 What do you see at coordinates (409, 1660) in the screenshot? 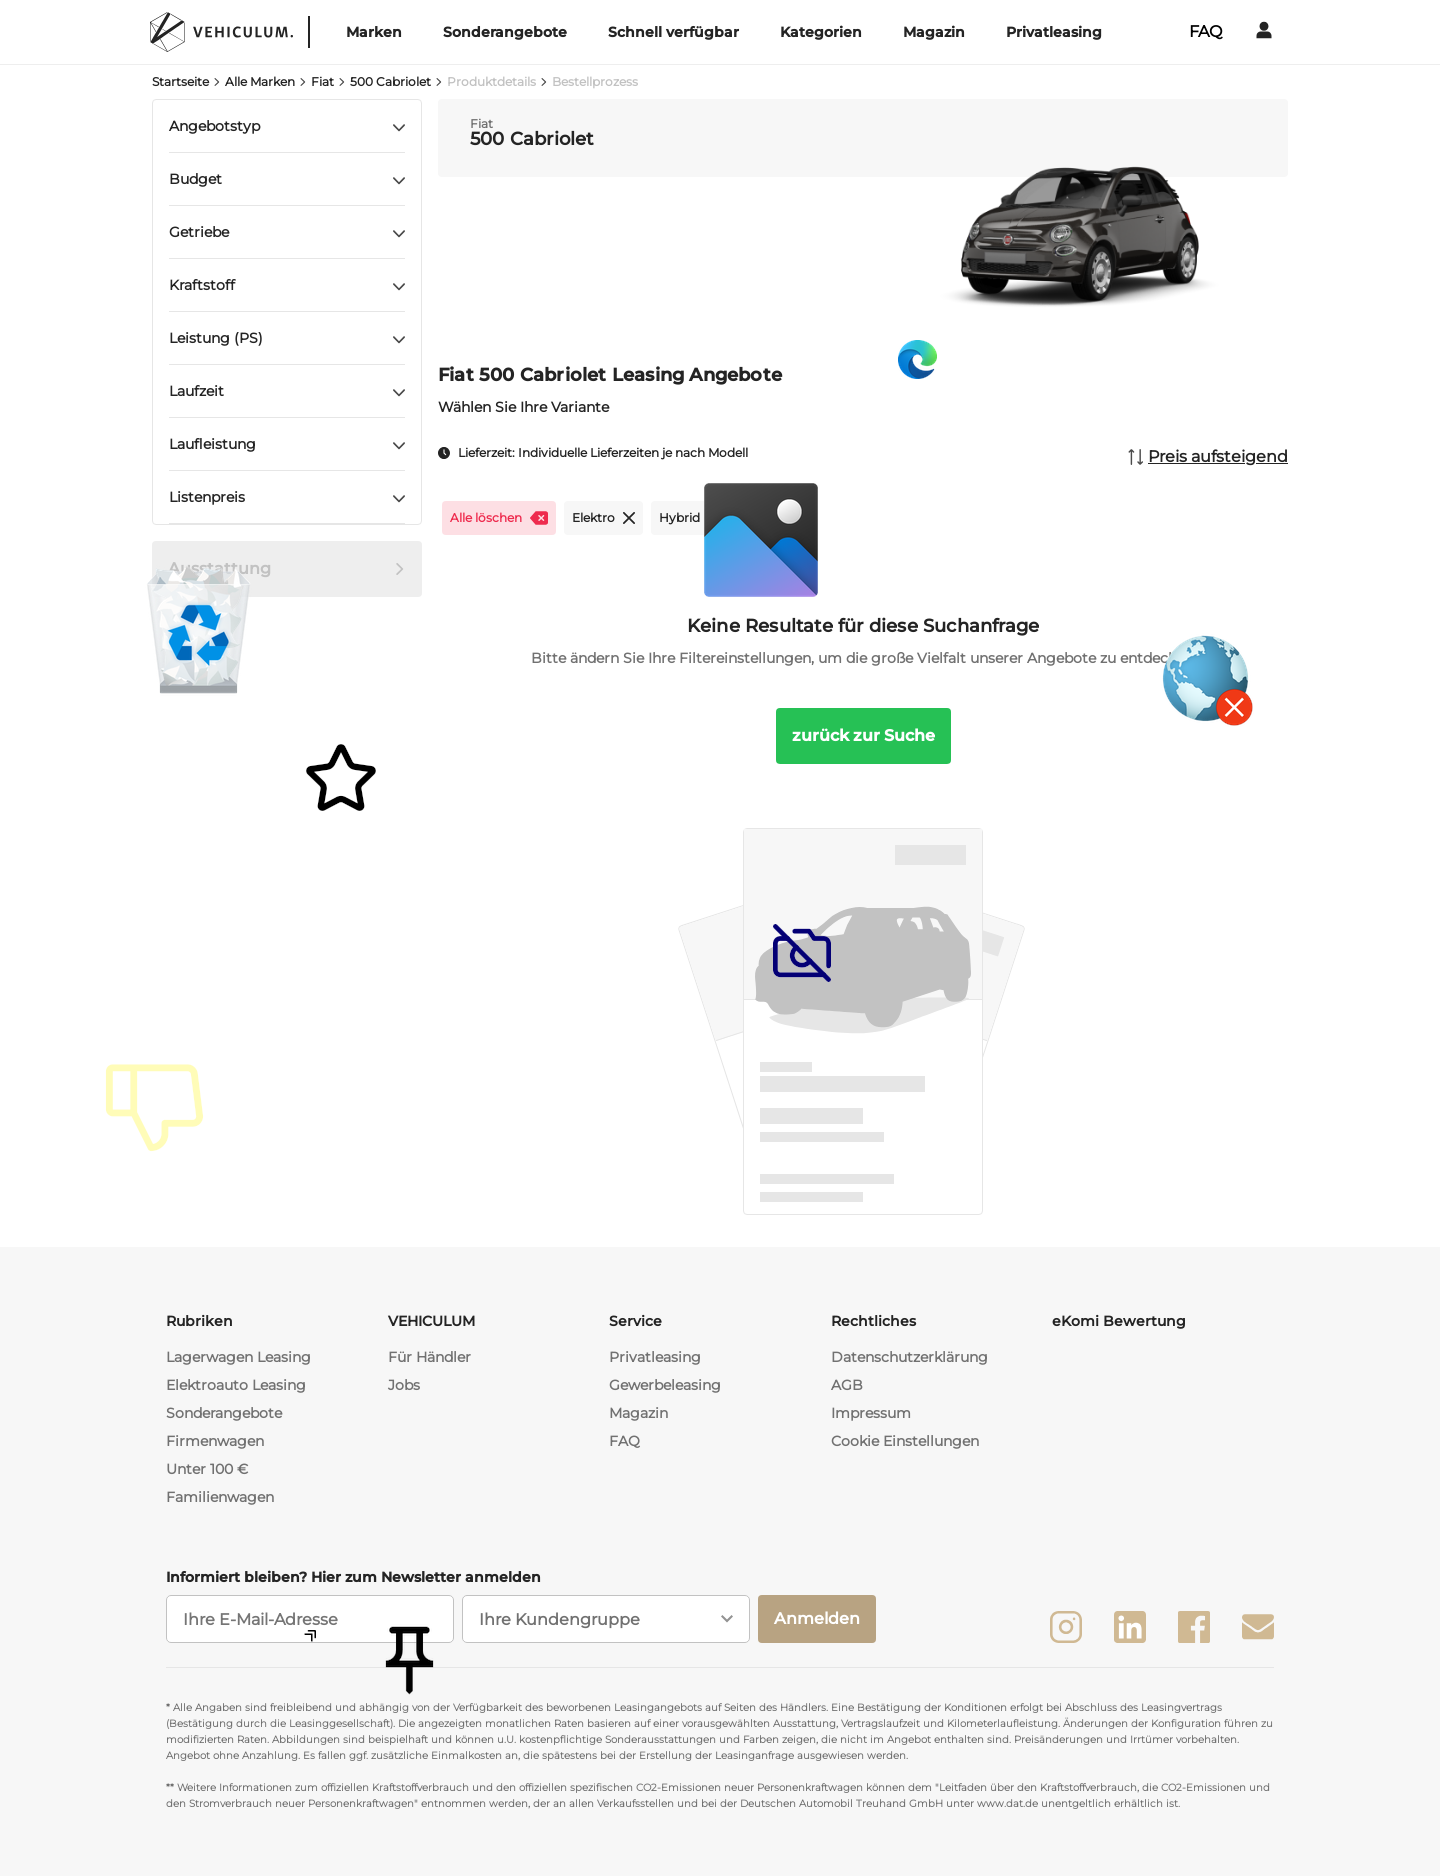
I see `pin an item to keep it visible` at bounding box center [409, 1660].